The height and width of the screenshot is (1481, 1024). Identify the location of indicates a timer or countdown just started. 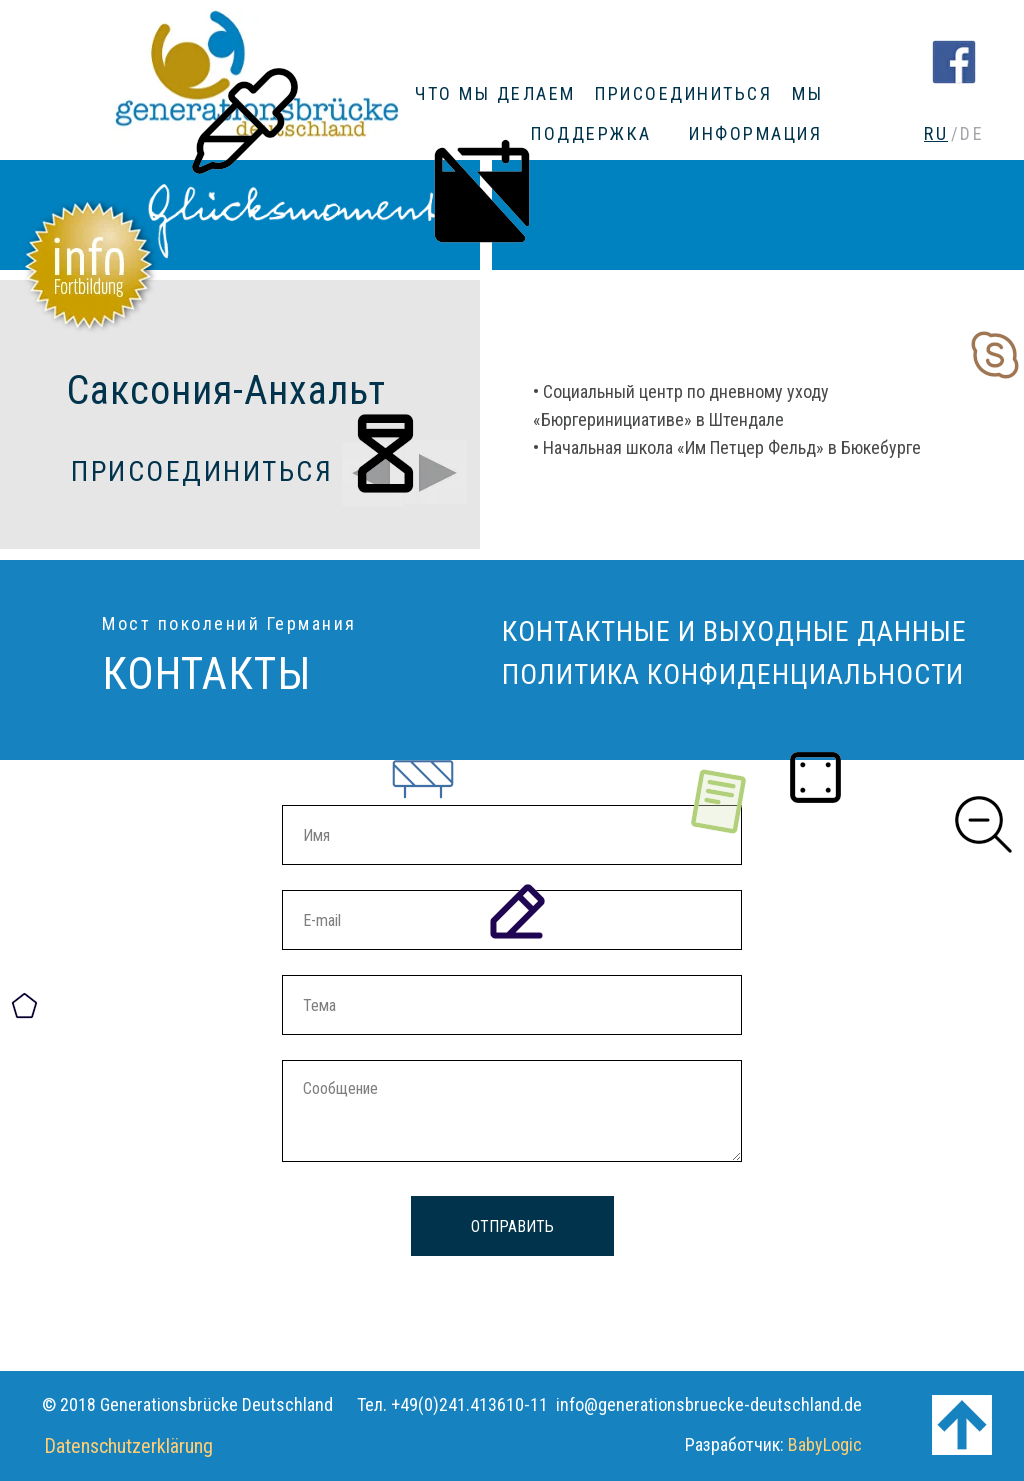
(385, 453).